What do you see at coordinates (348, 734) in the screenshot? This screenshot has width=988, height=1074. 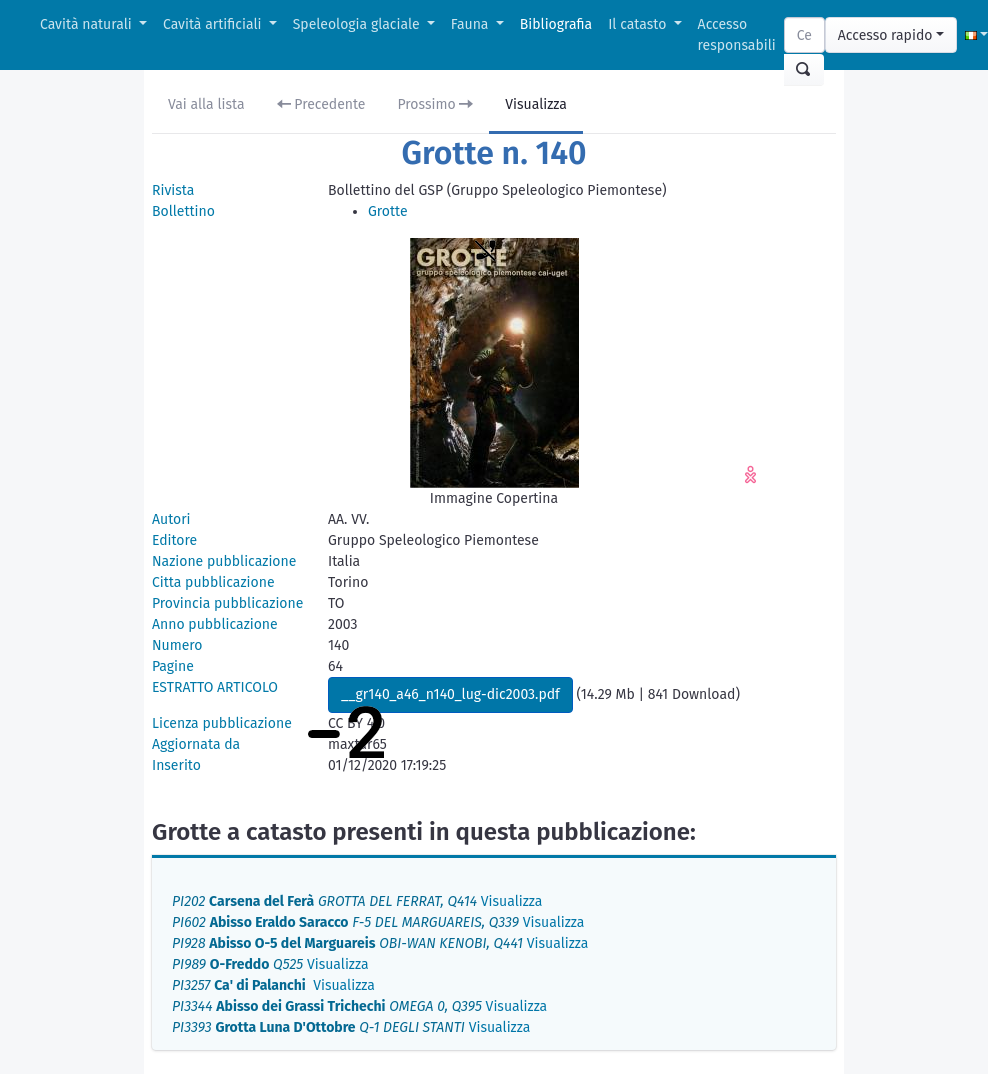 I see `decrease exposure by 2 stops` at bounding box center [348, 734].